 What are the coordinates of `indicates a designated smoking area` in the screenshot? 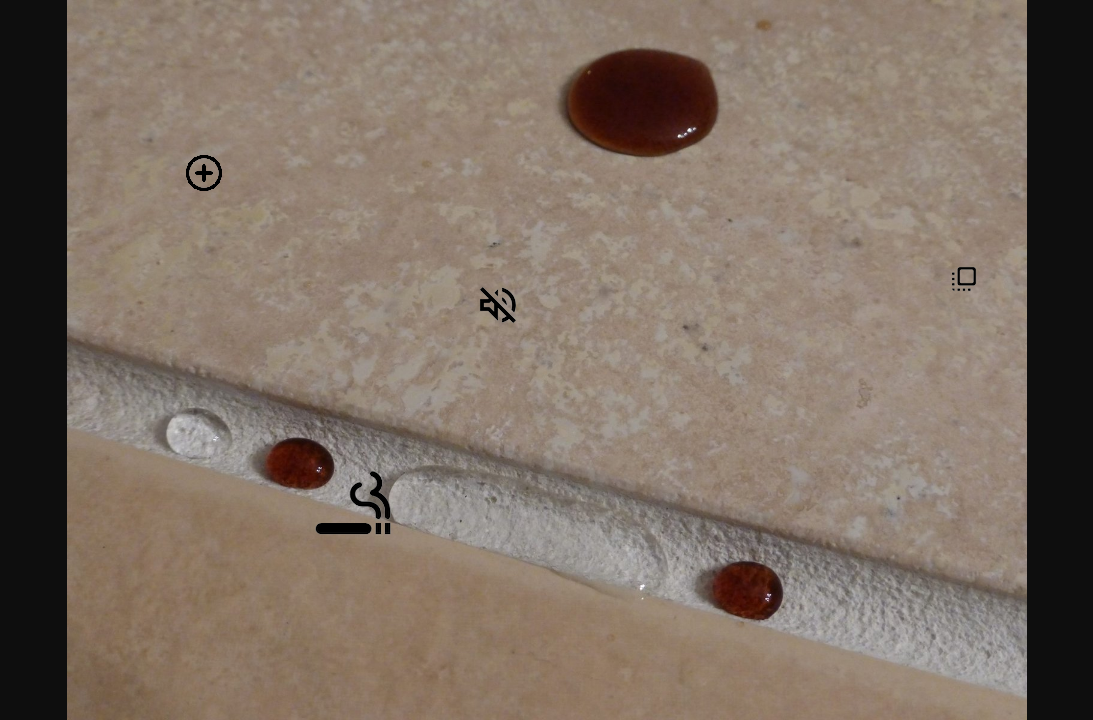 It's located at (353, 508).